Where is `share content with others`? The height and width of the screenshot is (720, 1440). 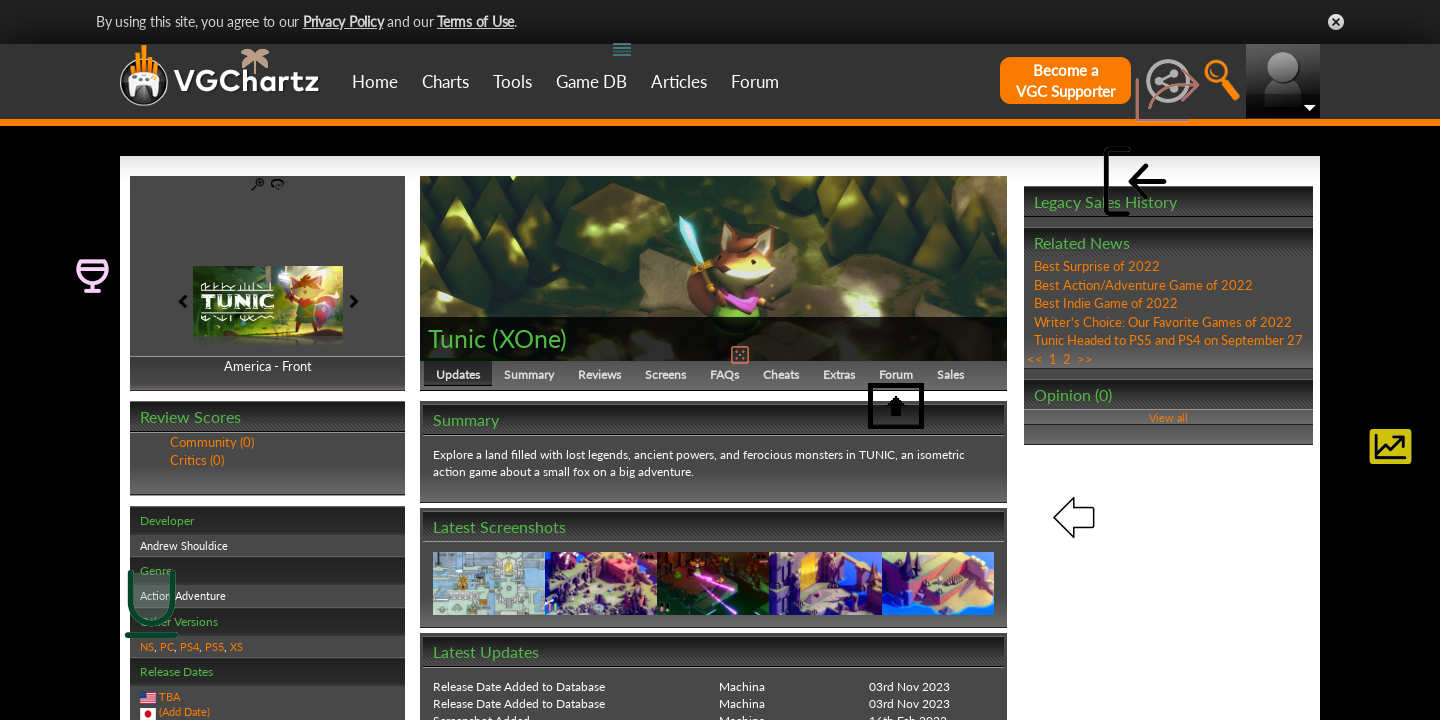 share content with others is located at coordinates (1167, 92).